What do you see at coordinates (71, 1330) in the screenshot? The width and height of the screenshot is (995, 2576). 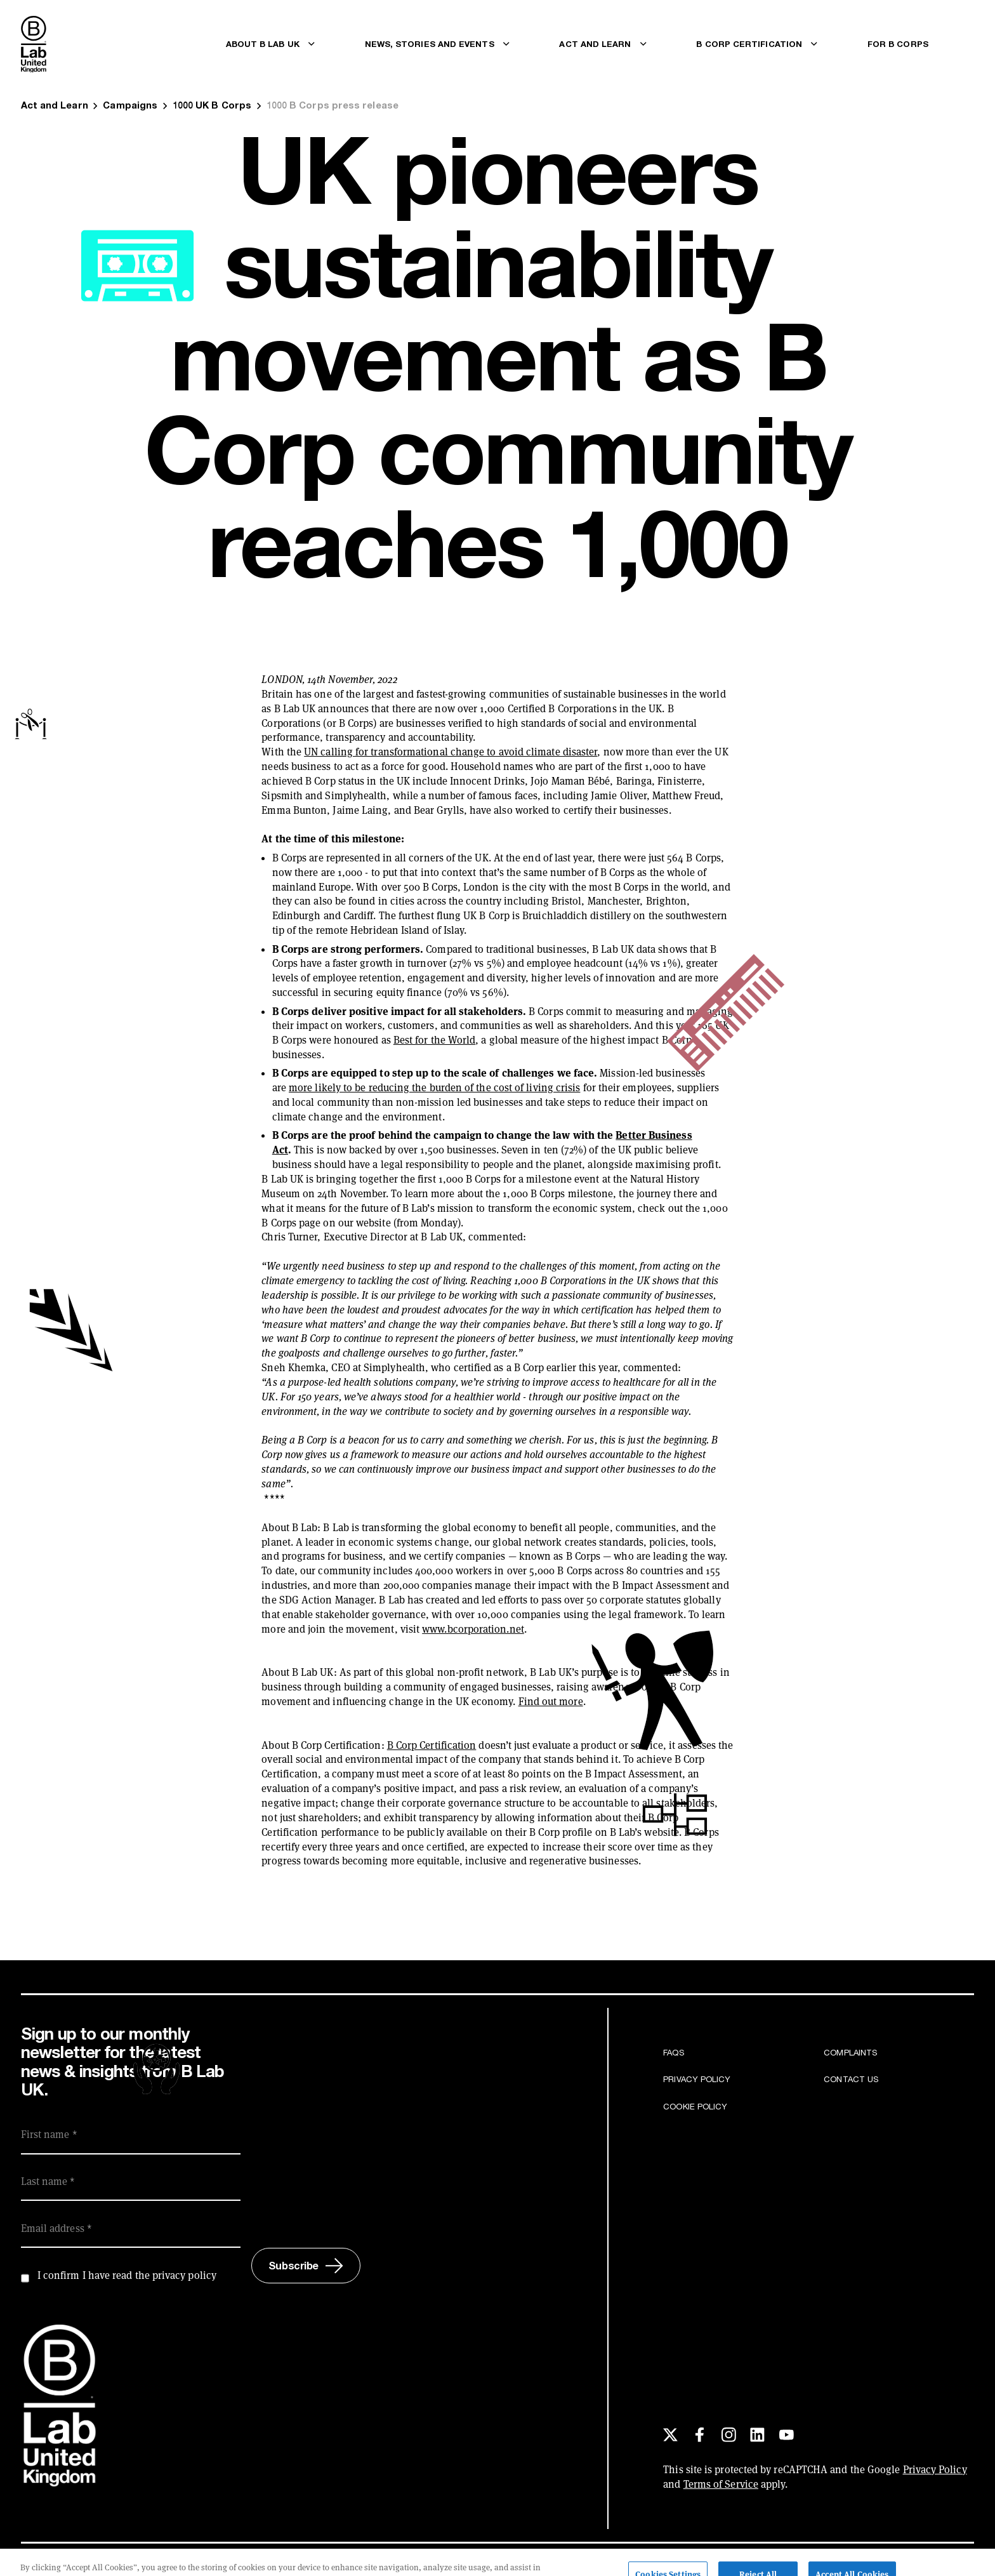 I see `indicates a combo attack or chain skill` at bounding box center [71, 1330].